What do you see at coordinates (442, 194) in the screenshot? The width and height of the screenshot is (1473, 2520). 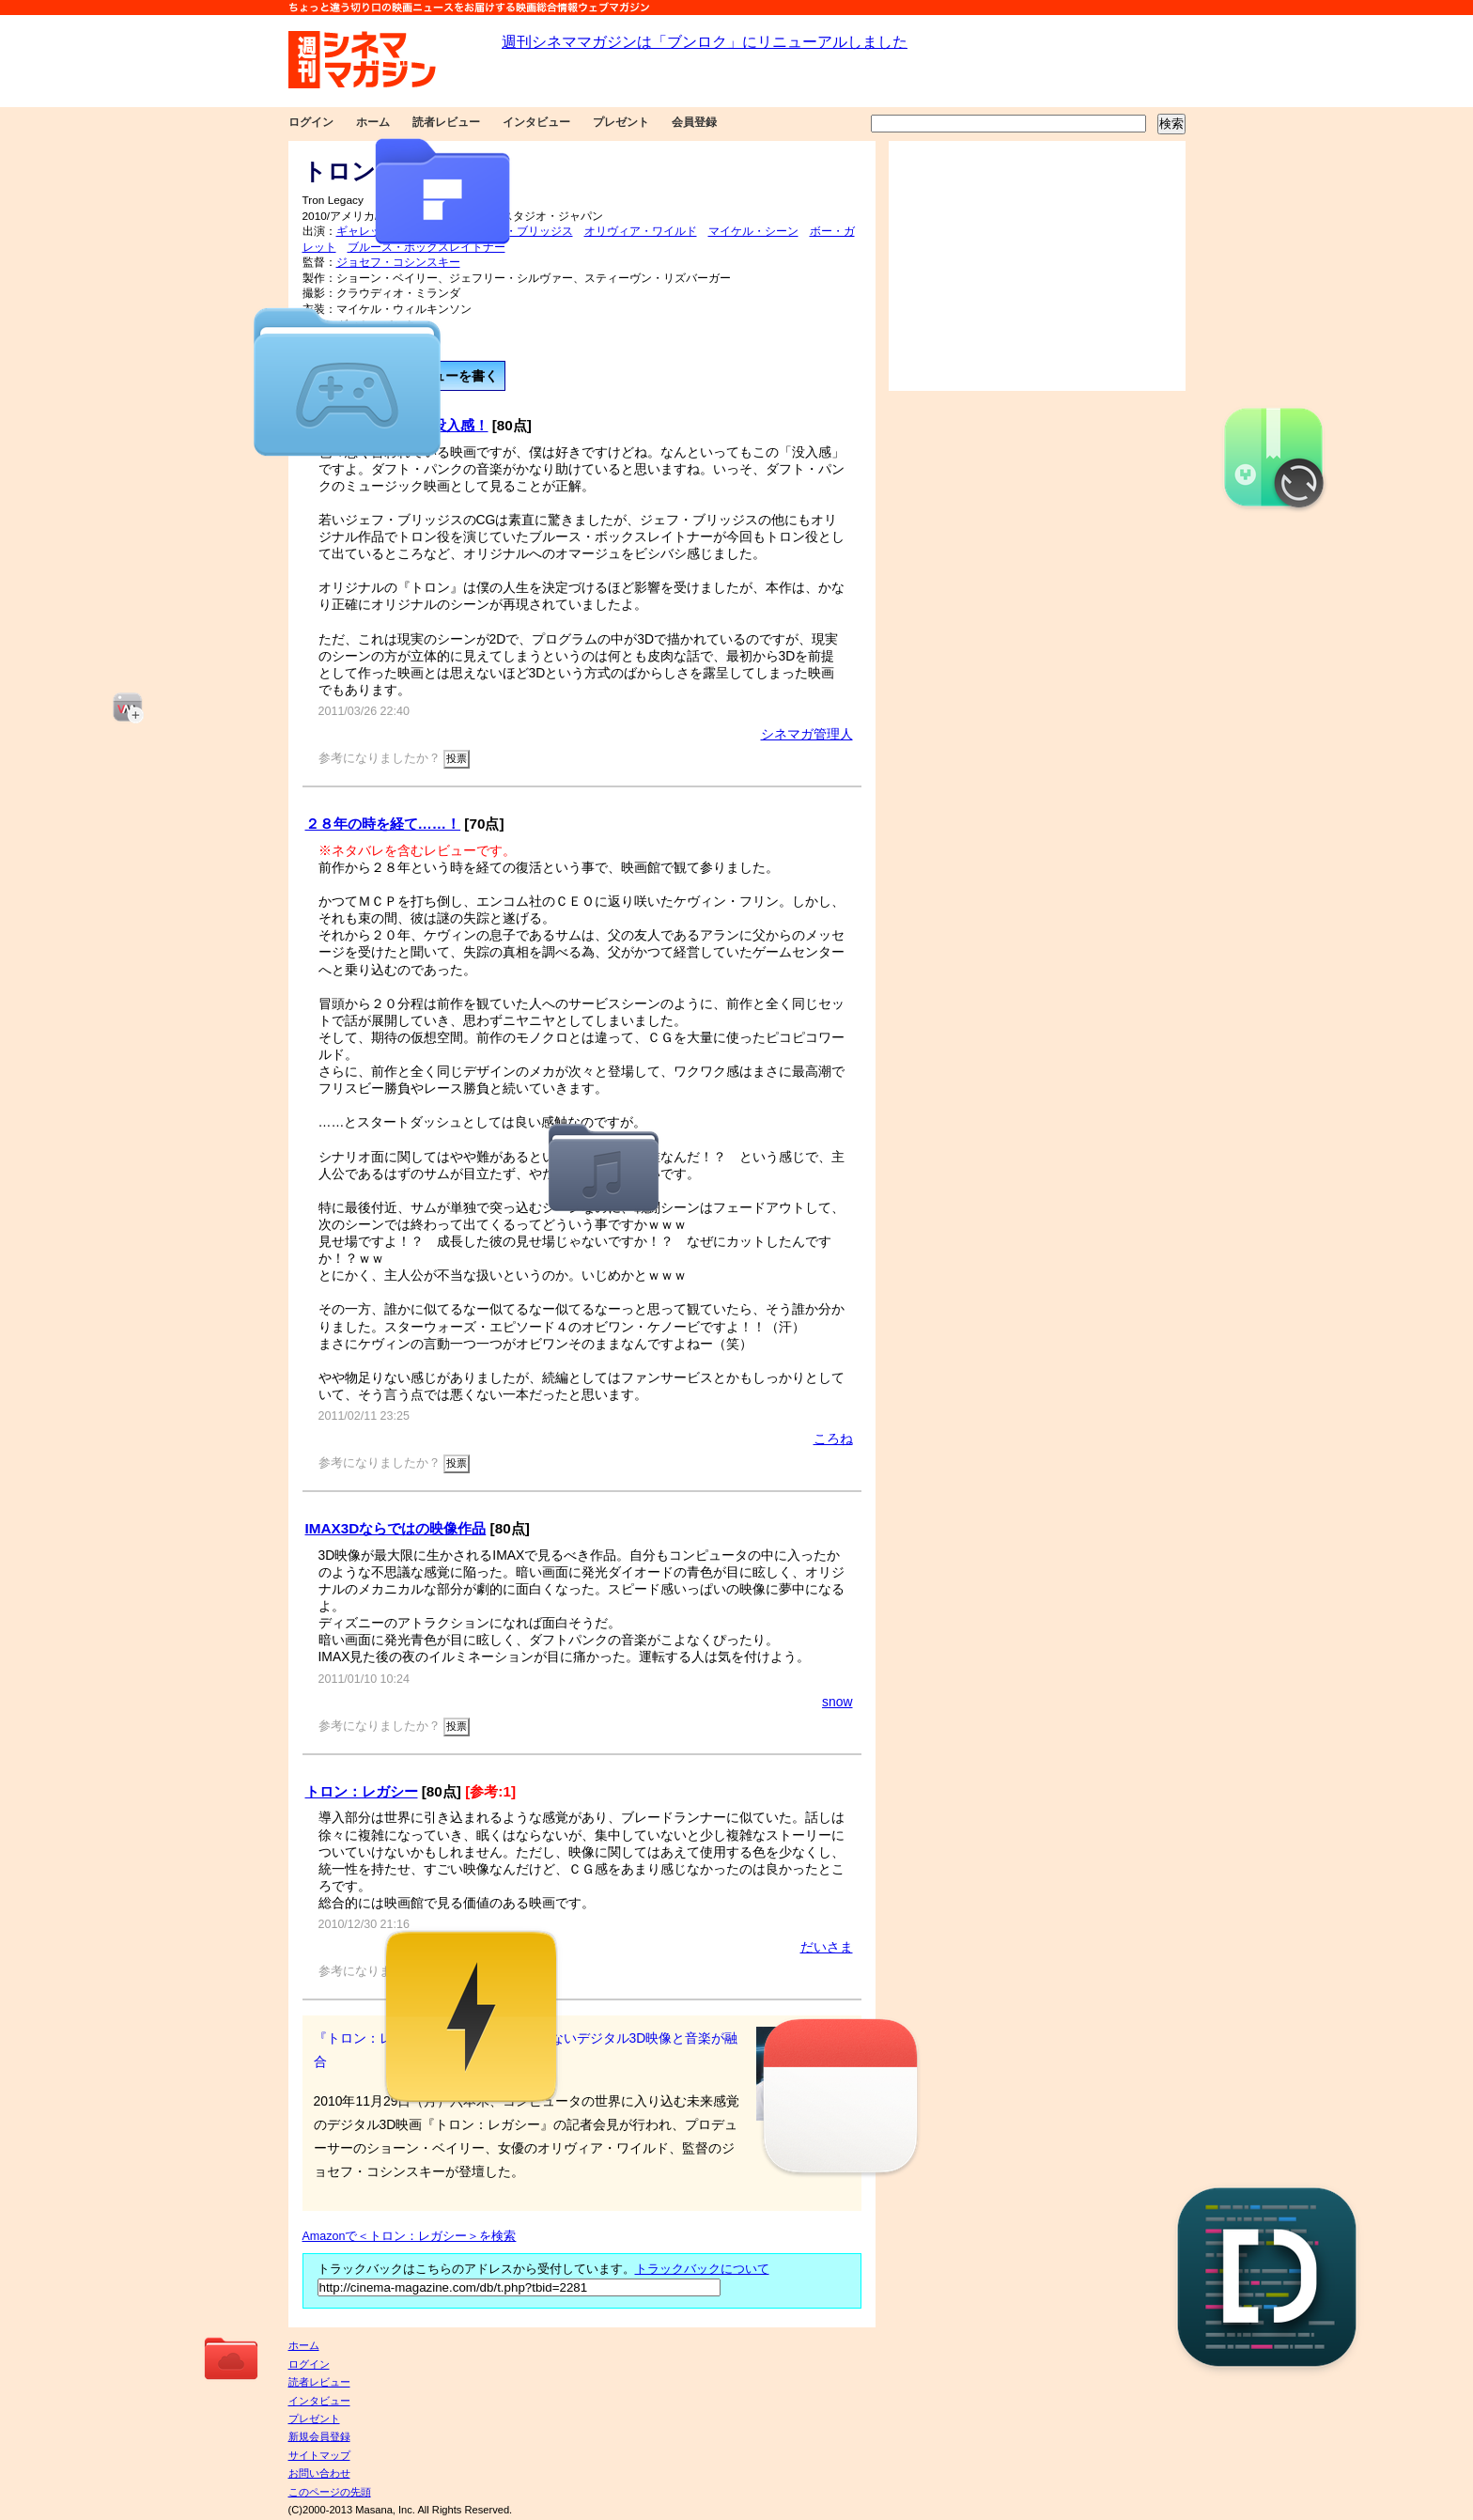 I see `open wondershare pdfreader documents folder` at bounding box center [442, 194].